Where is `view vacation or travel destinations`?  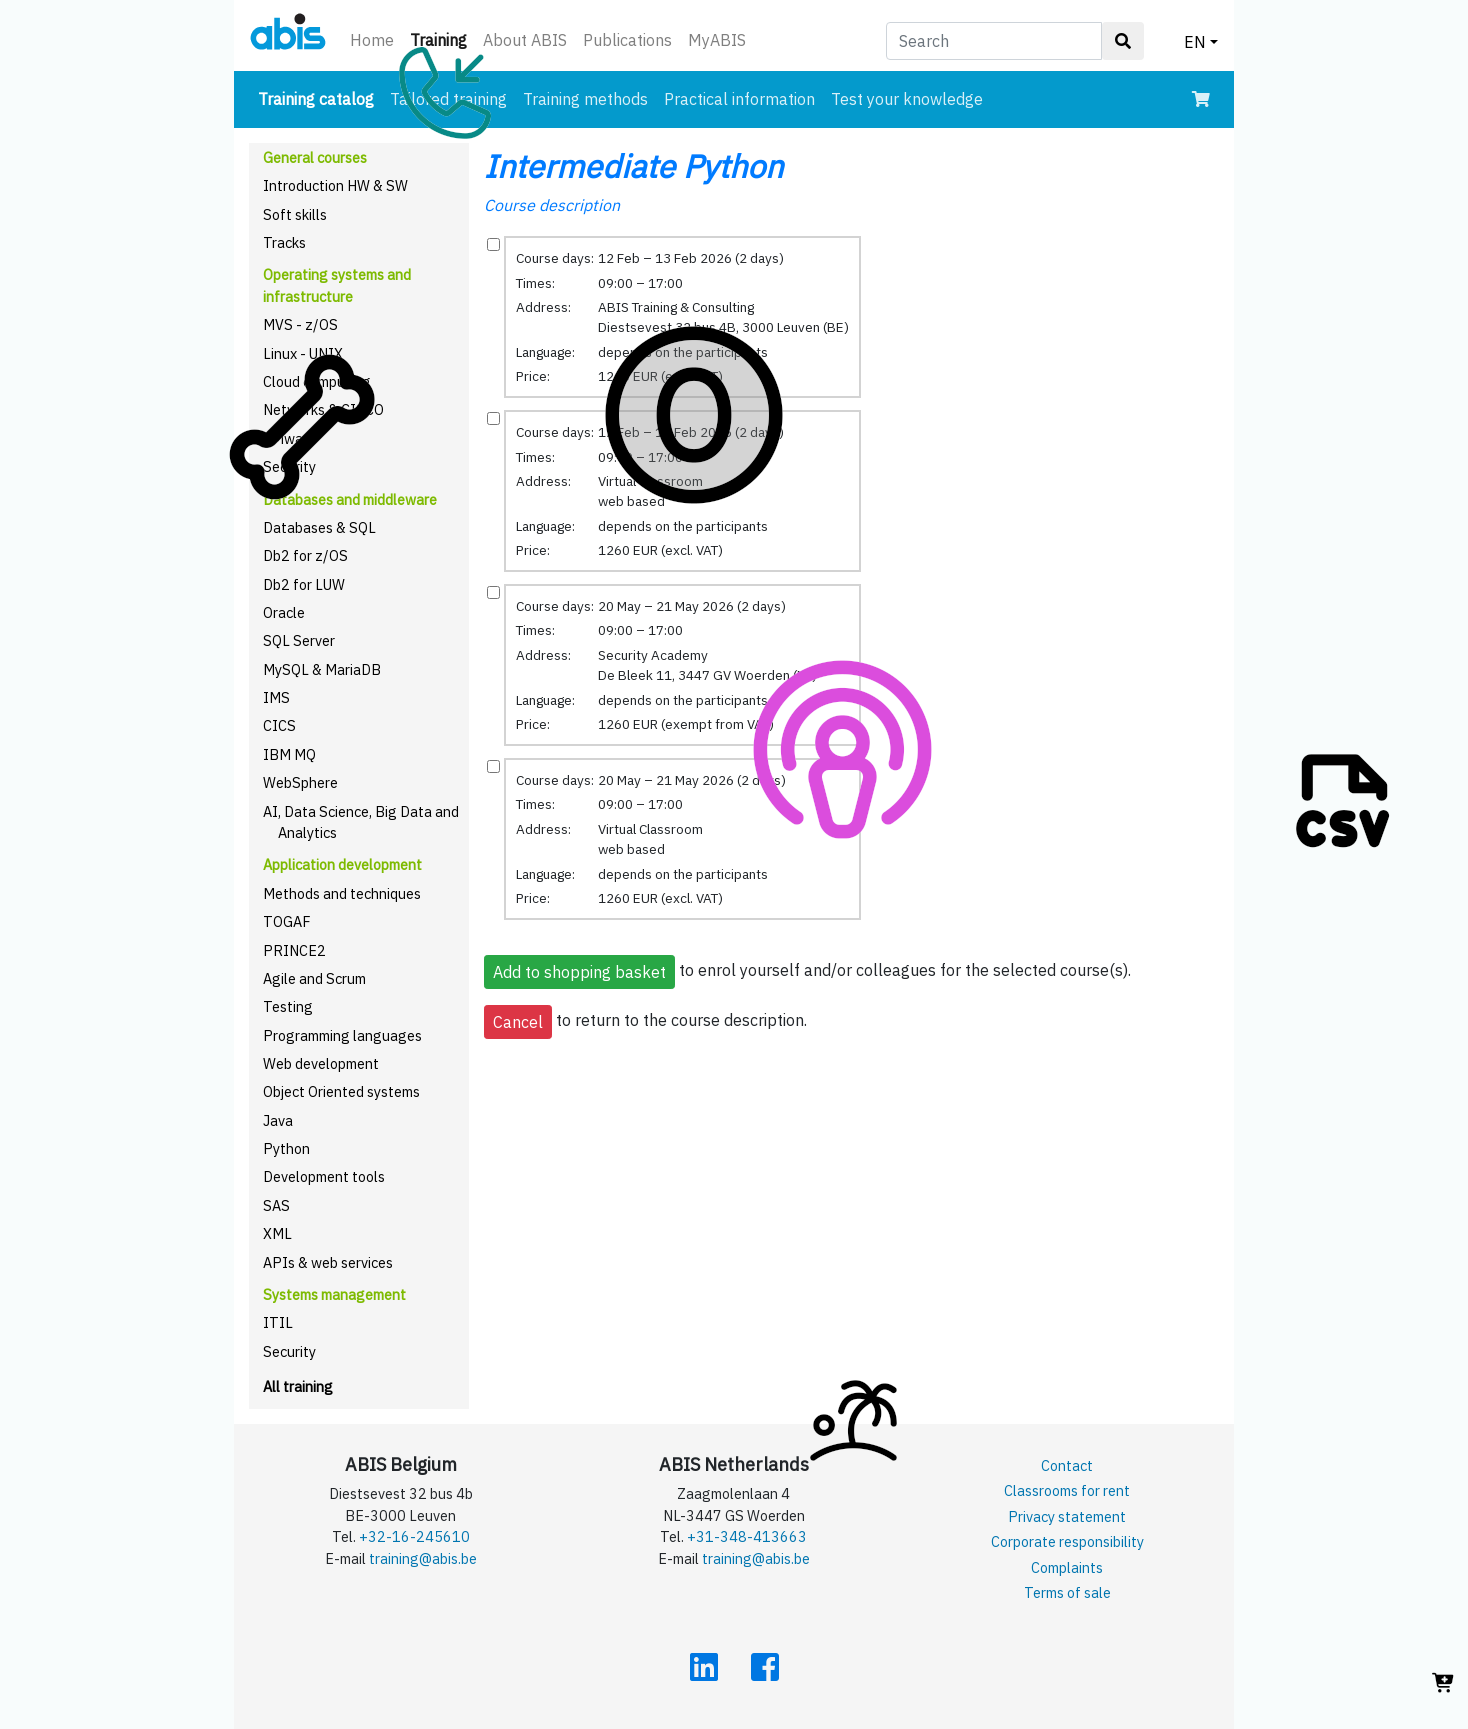 view vacation or travel destinations is located at coordinates (853, 1420).